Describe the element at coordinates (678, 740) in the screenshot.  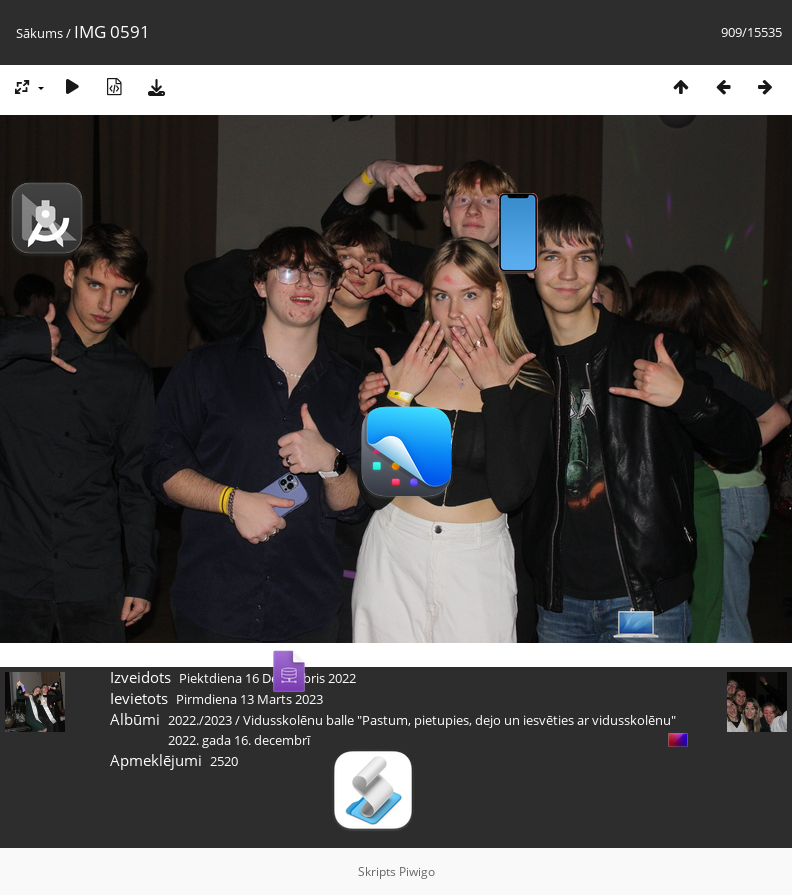
I see `access your media library in iMovie` at that location.